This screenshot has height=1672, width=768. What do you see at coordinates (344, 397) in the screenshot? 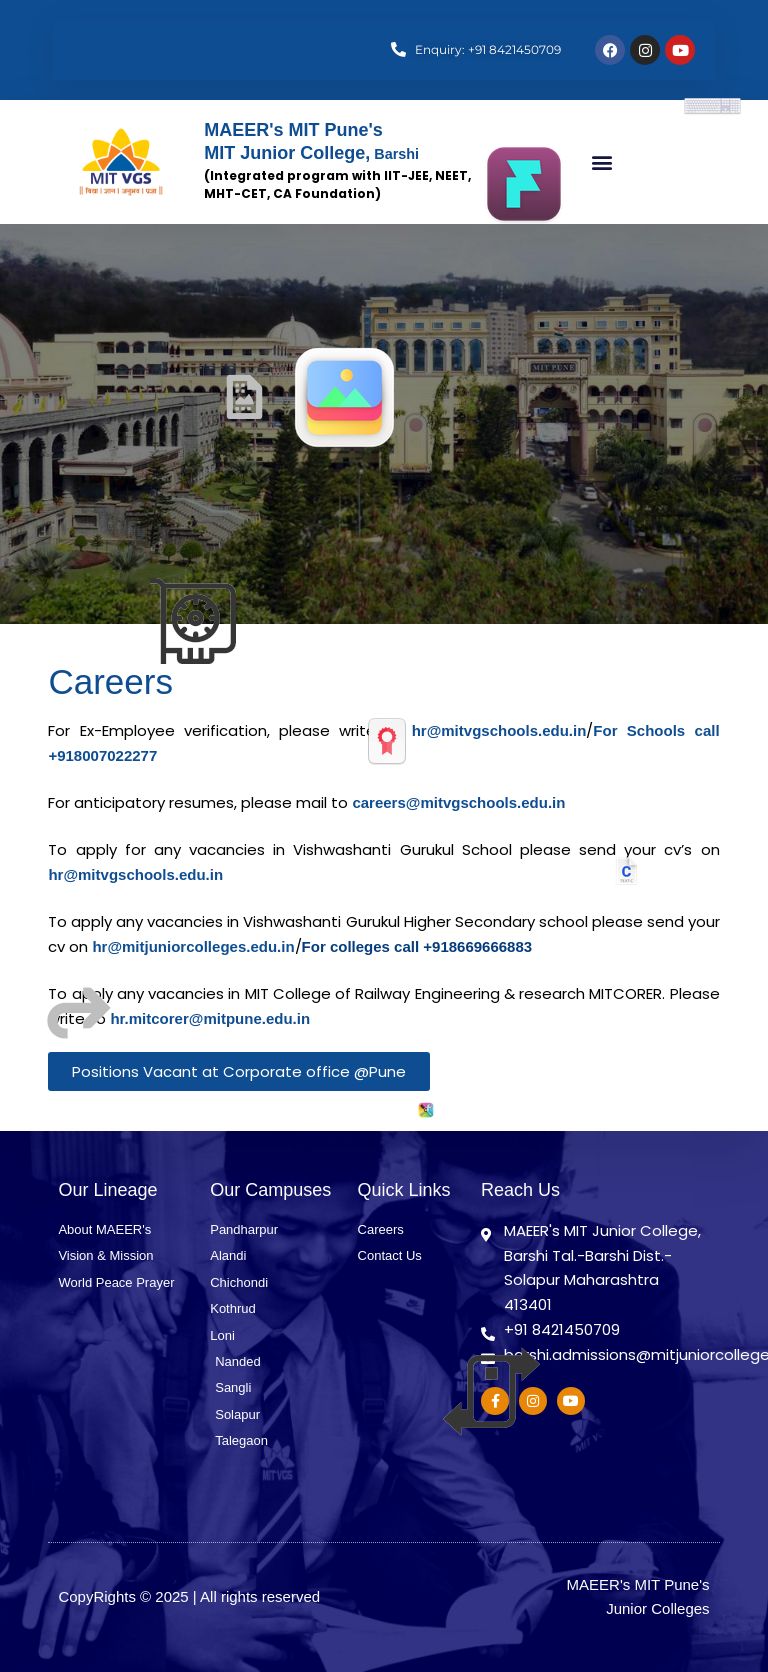
I see `open imagefan reloaded photo viewer app` at bounding box center [344, 397].